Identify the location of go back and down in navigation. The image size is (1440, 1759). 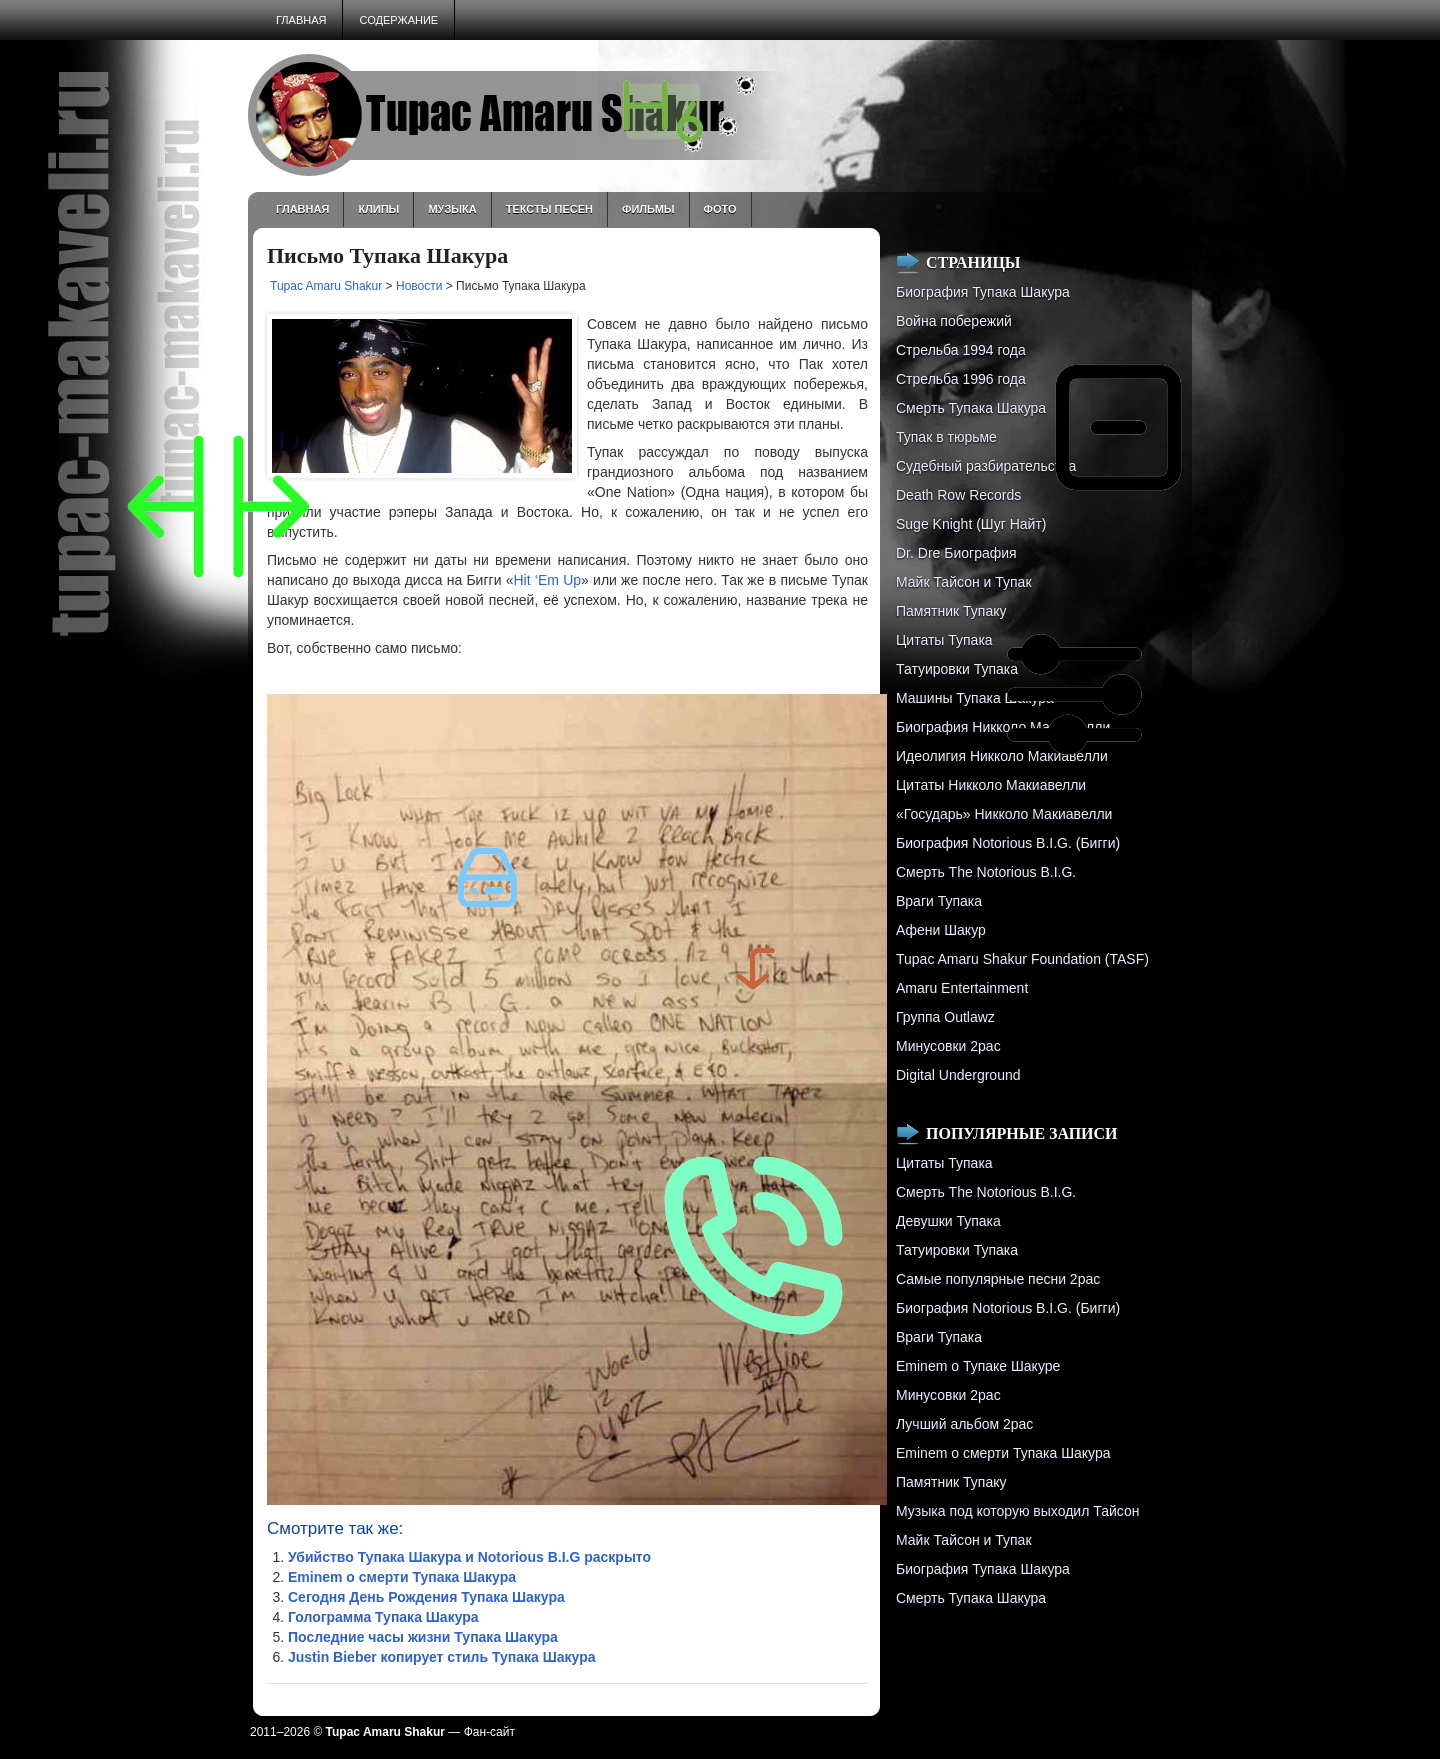
(755, 967).